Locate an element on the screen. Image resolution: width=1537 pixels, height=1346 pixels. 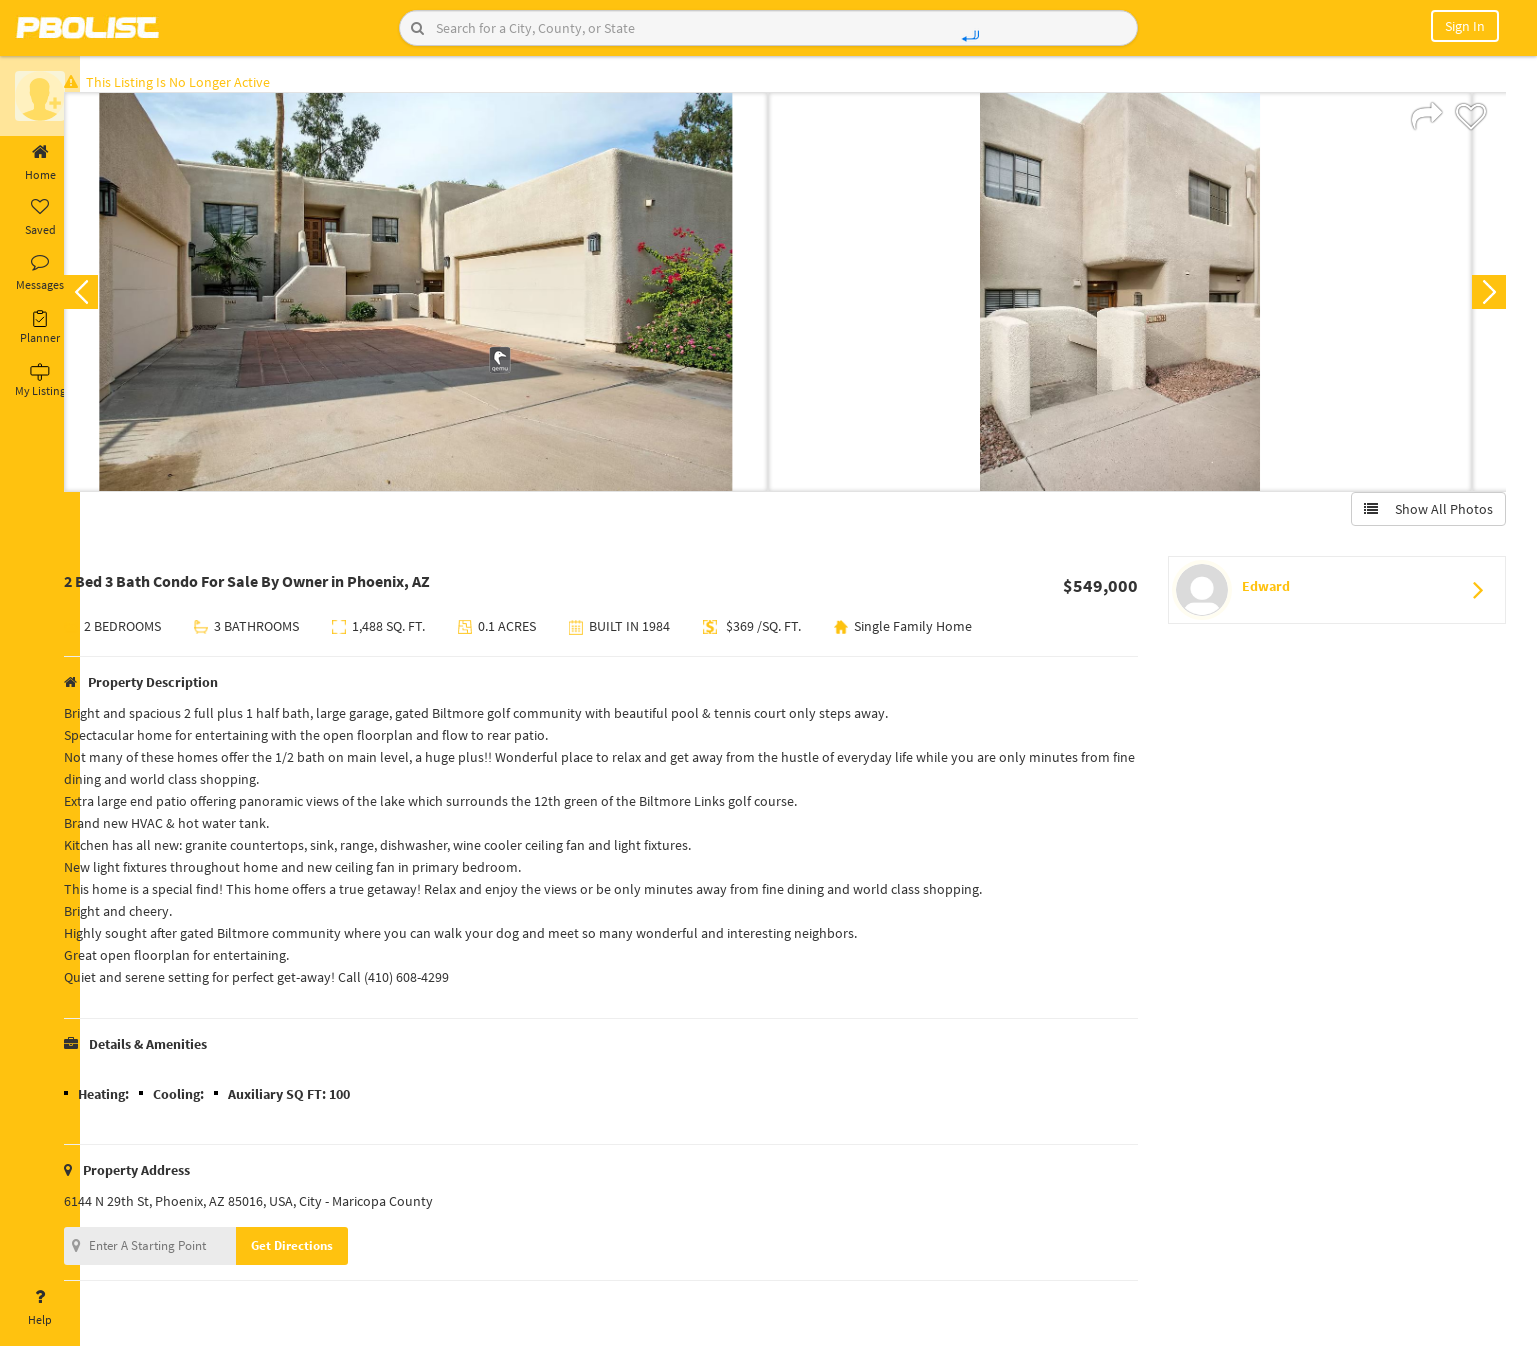
qemu virtual disk image file is located at coordinates (500, 360).